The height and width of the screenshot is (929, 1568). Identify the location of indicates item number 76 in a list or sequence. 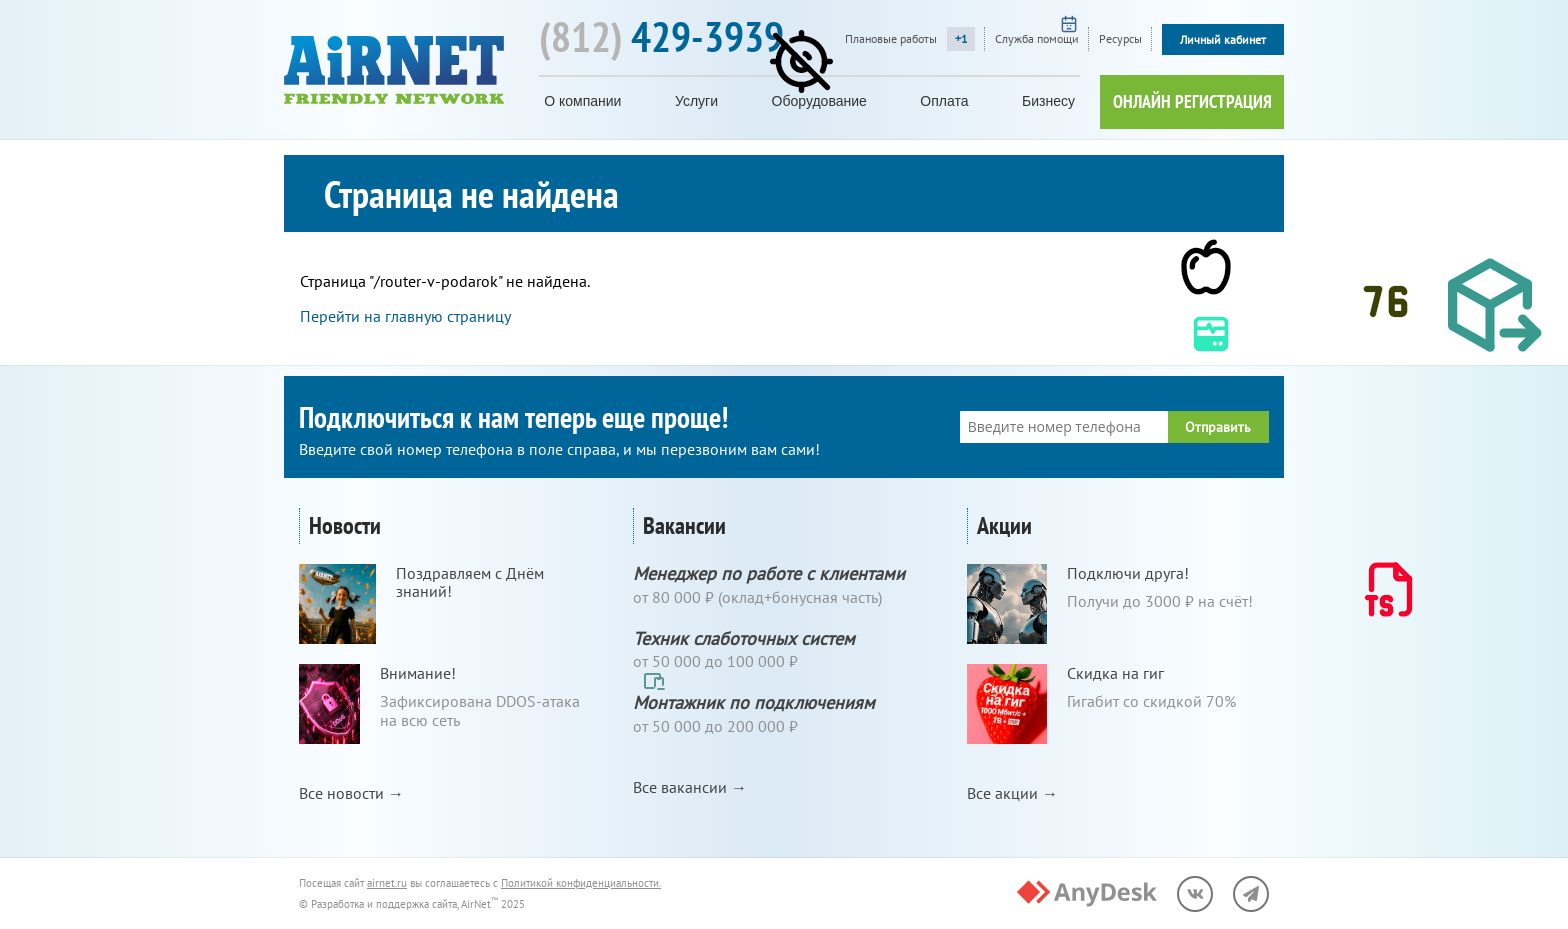
(1385, 301).